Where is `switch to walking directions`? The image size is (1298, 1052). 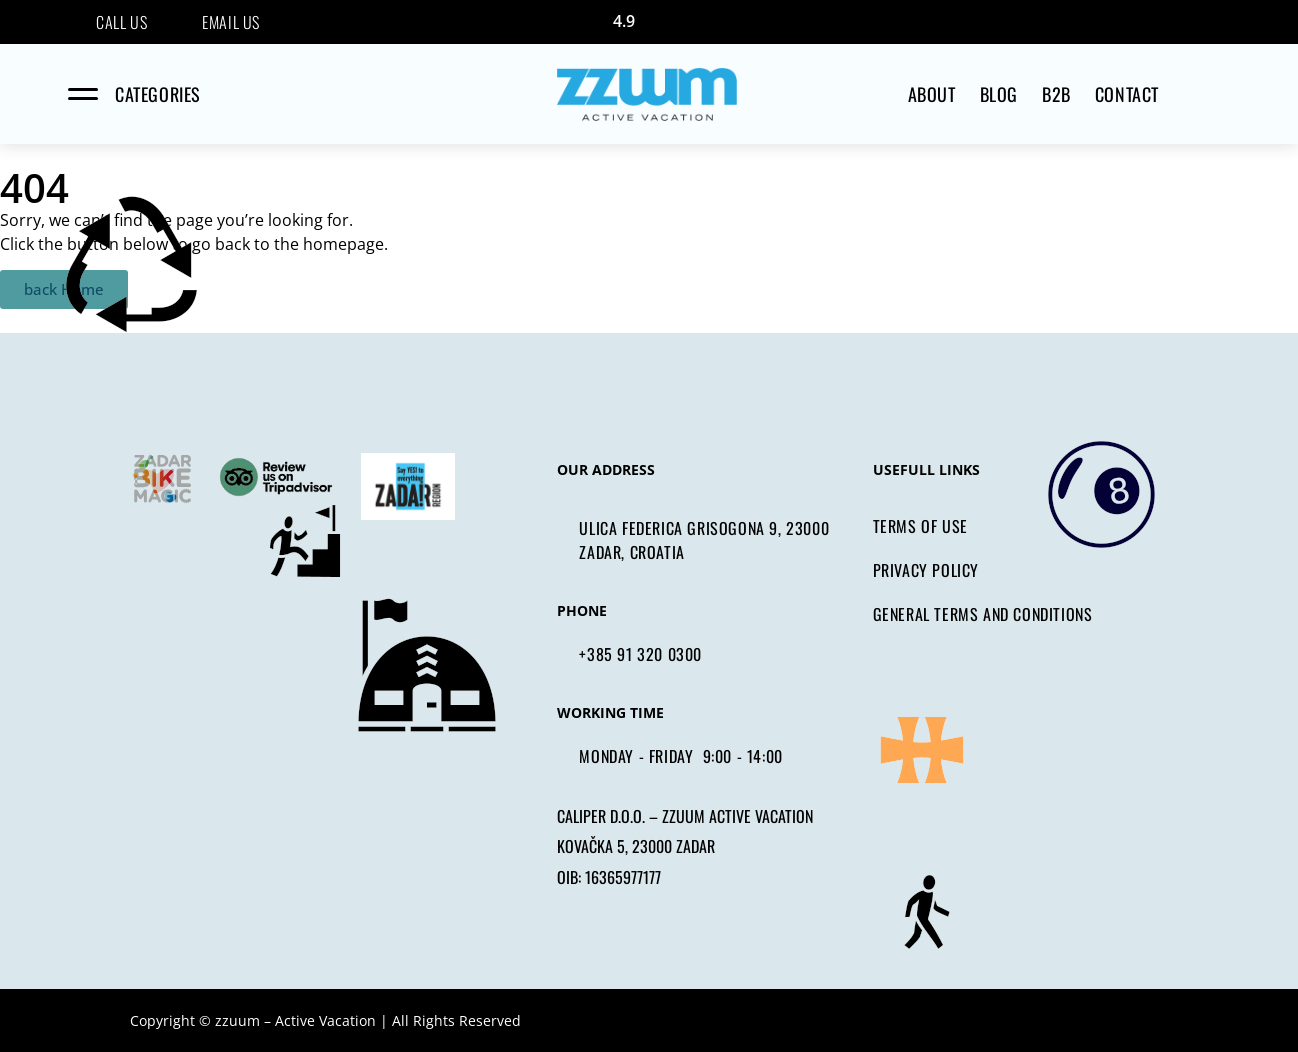 switch to walking directions is located at coordinates (927, 912).